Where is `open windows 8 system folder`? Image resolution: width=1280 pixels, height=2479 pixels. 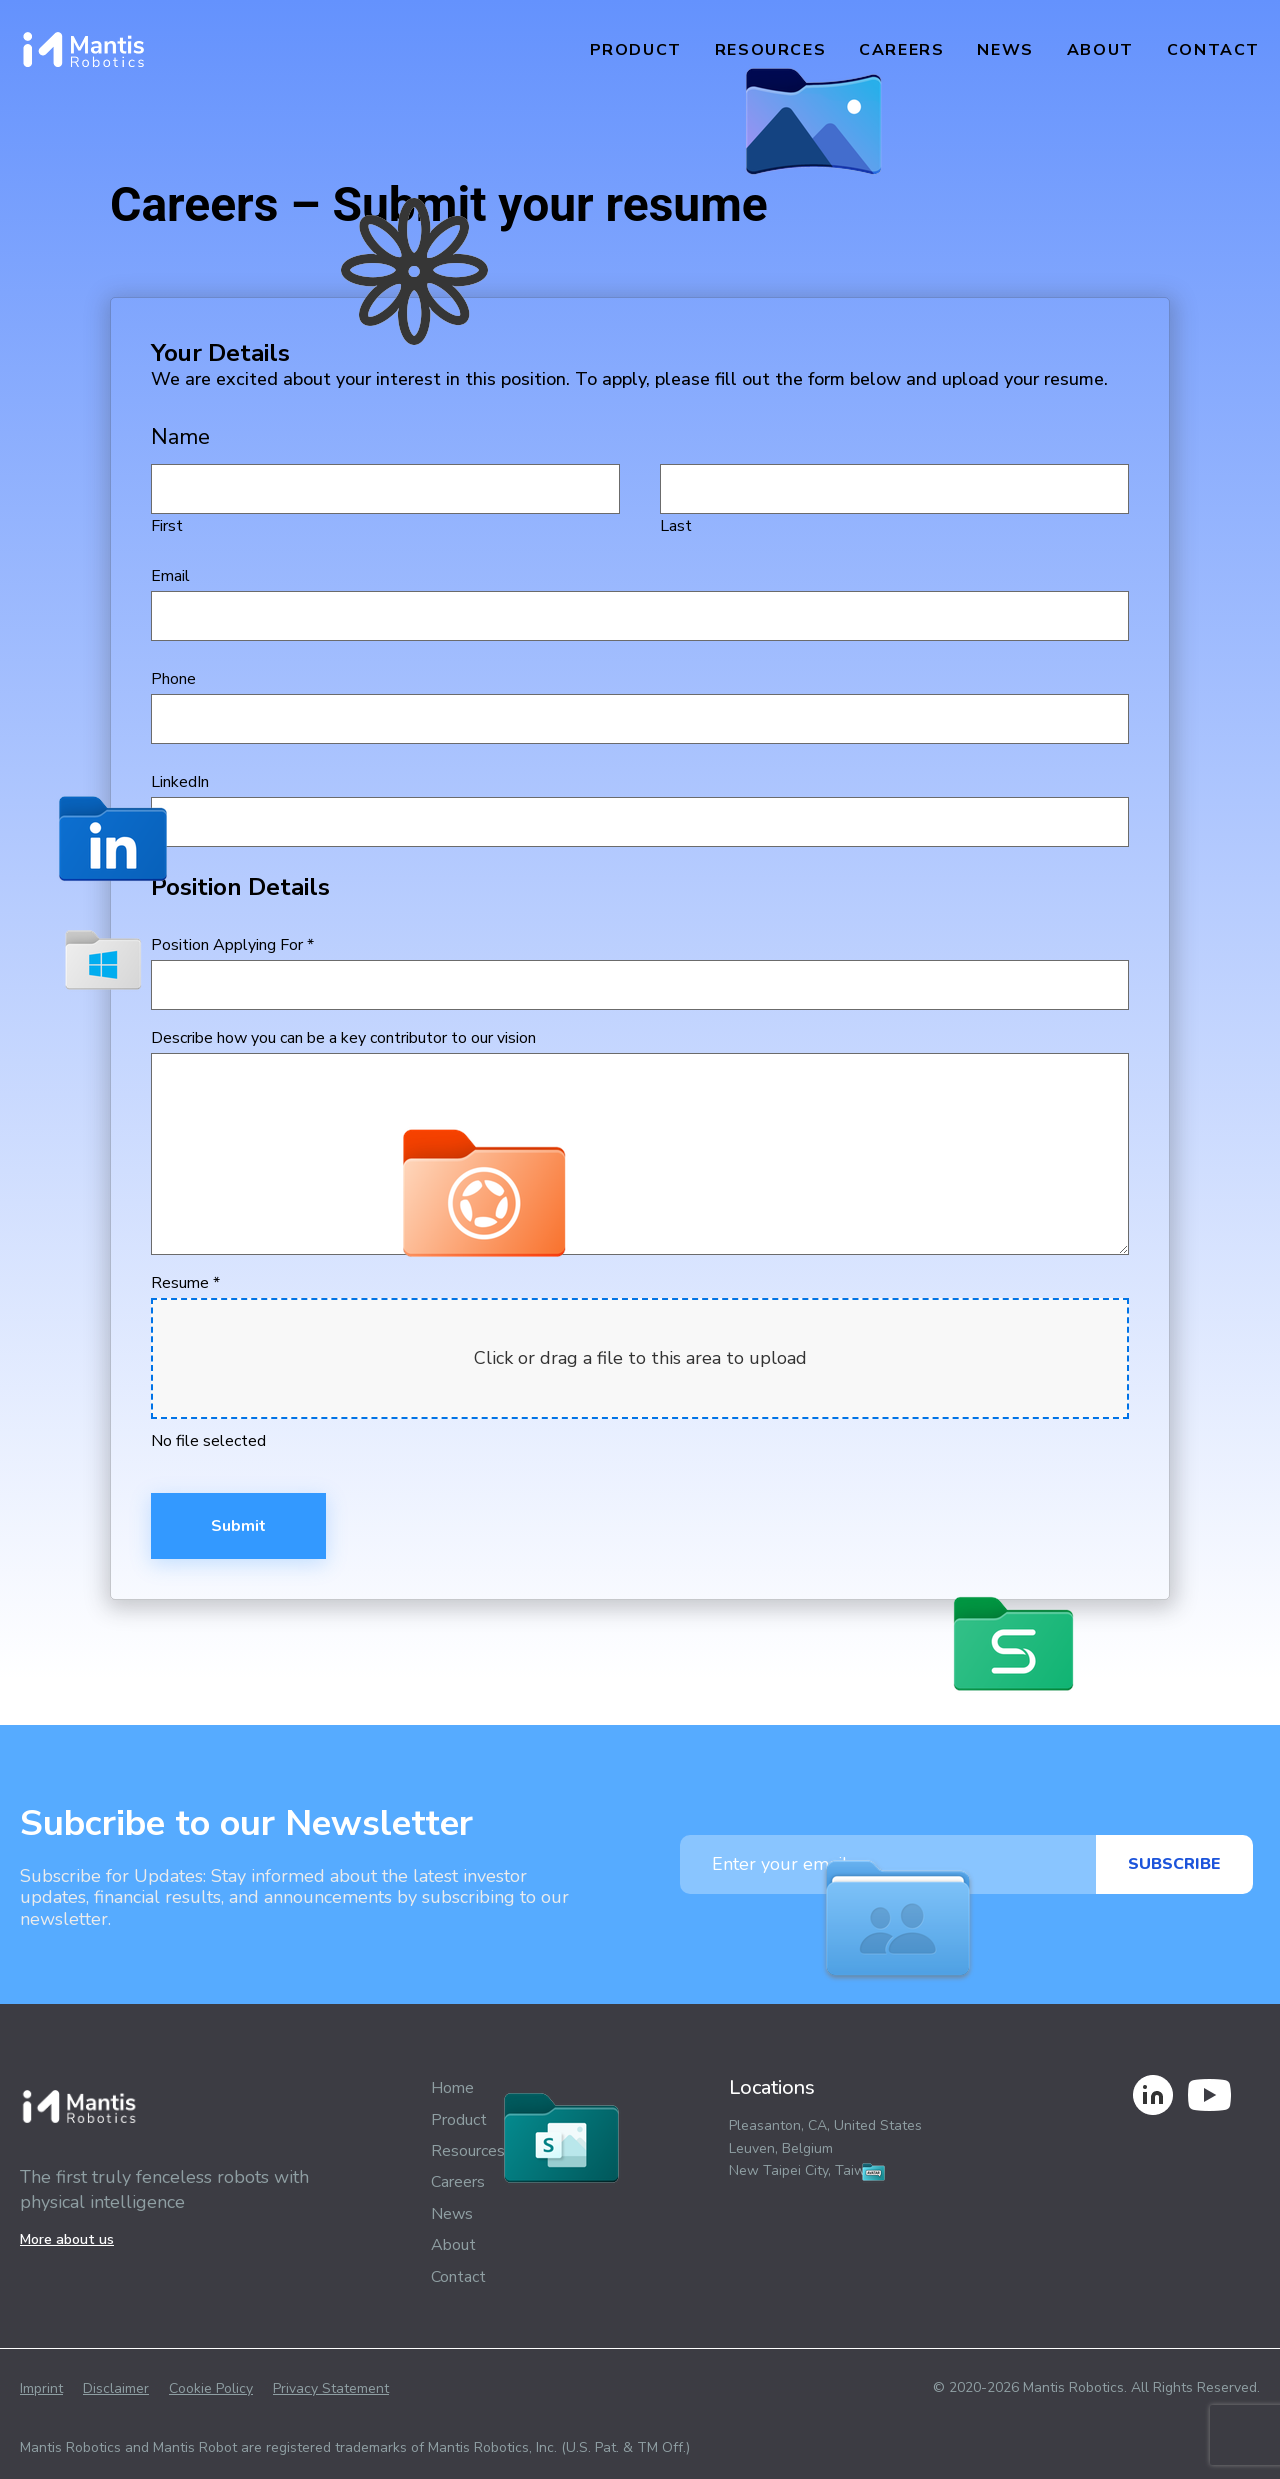
open windows 8 system folder is located at coordinates (103, 962).